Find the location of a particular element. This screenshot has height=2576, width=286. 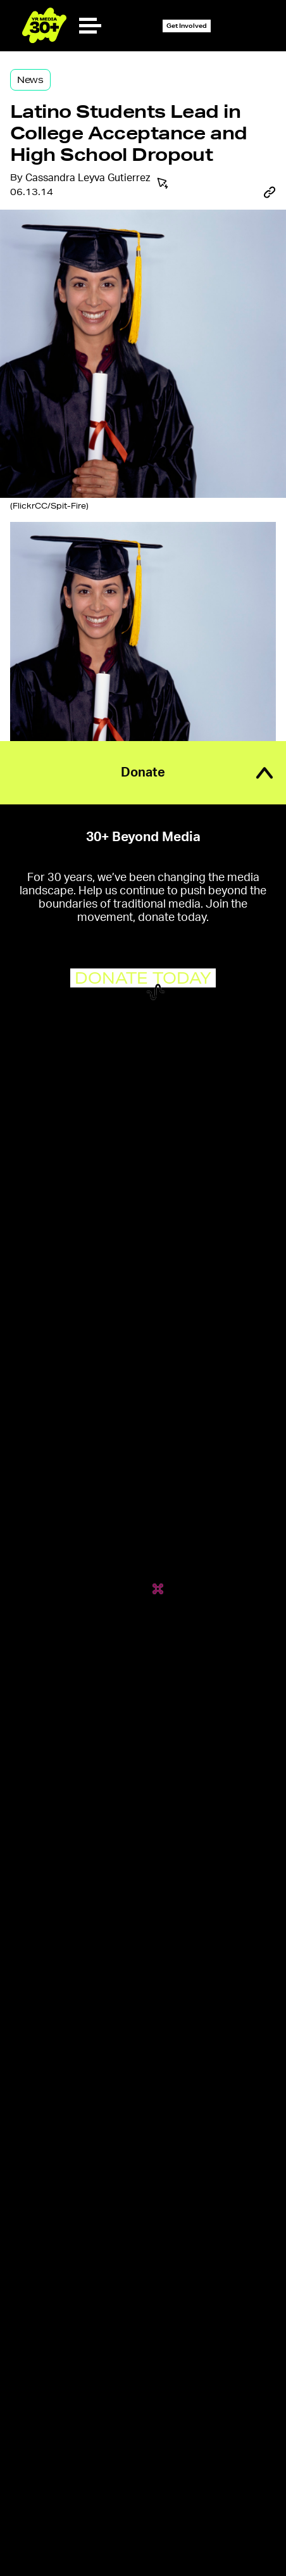

adjust audio or sound wave settings is located at coordinates (156, 992).